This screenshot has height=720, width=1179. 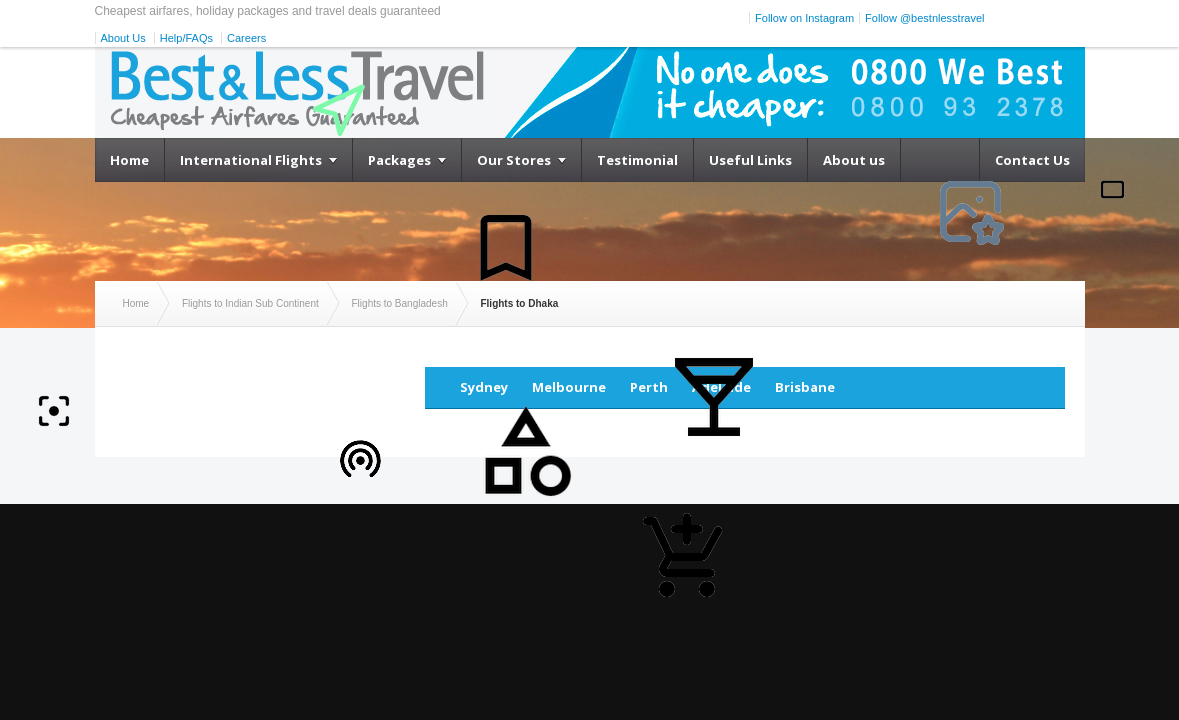 I want to click on add item to shopping cart, so click(x=687, y=557).